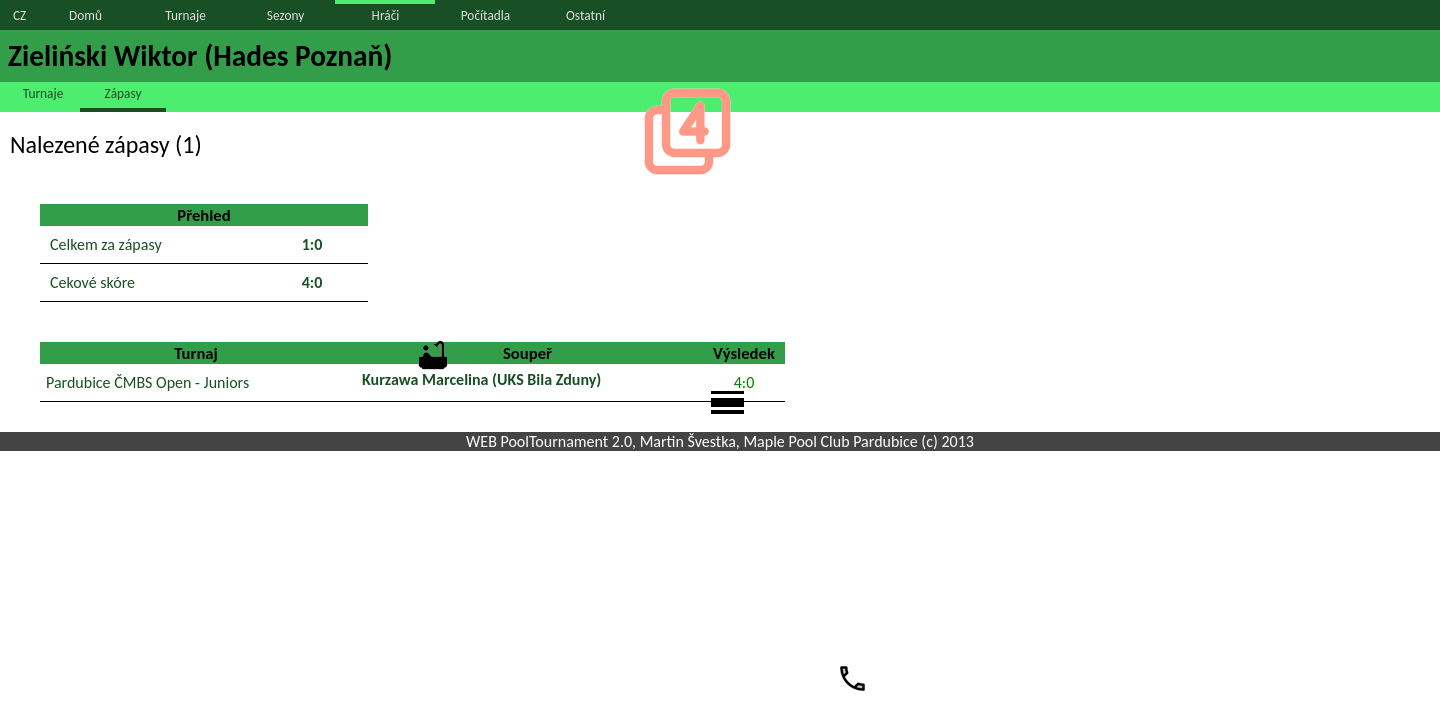  I want to click on view item 4 in a collection or series, so click(687, 131).